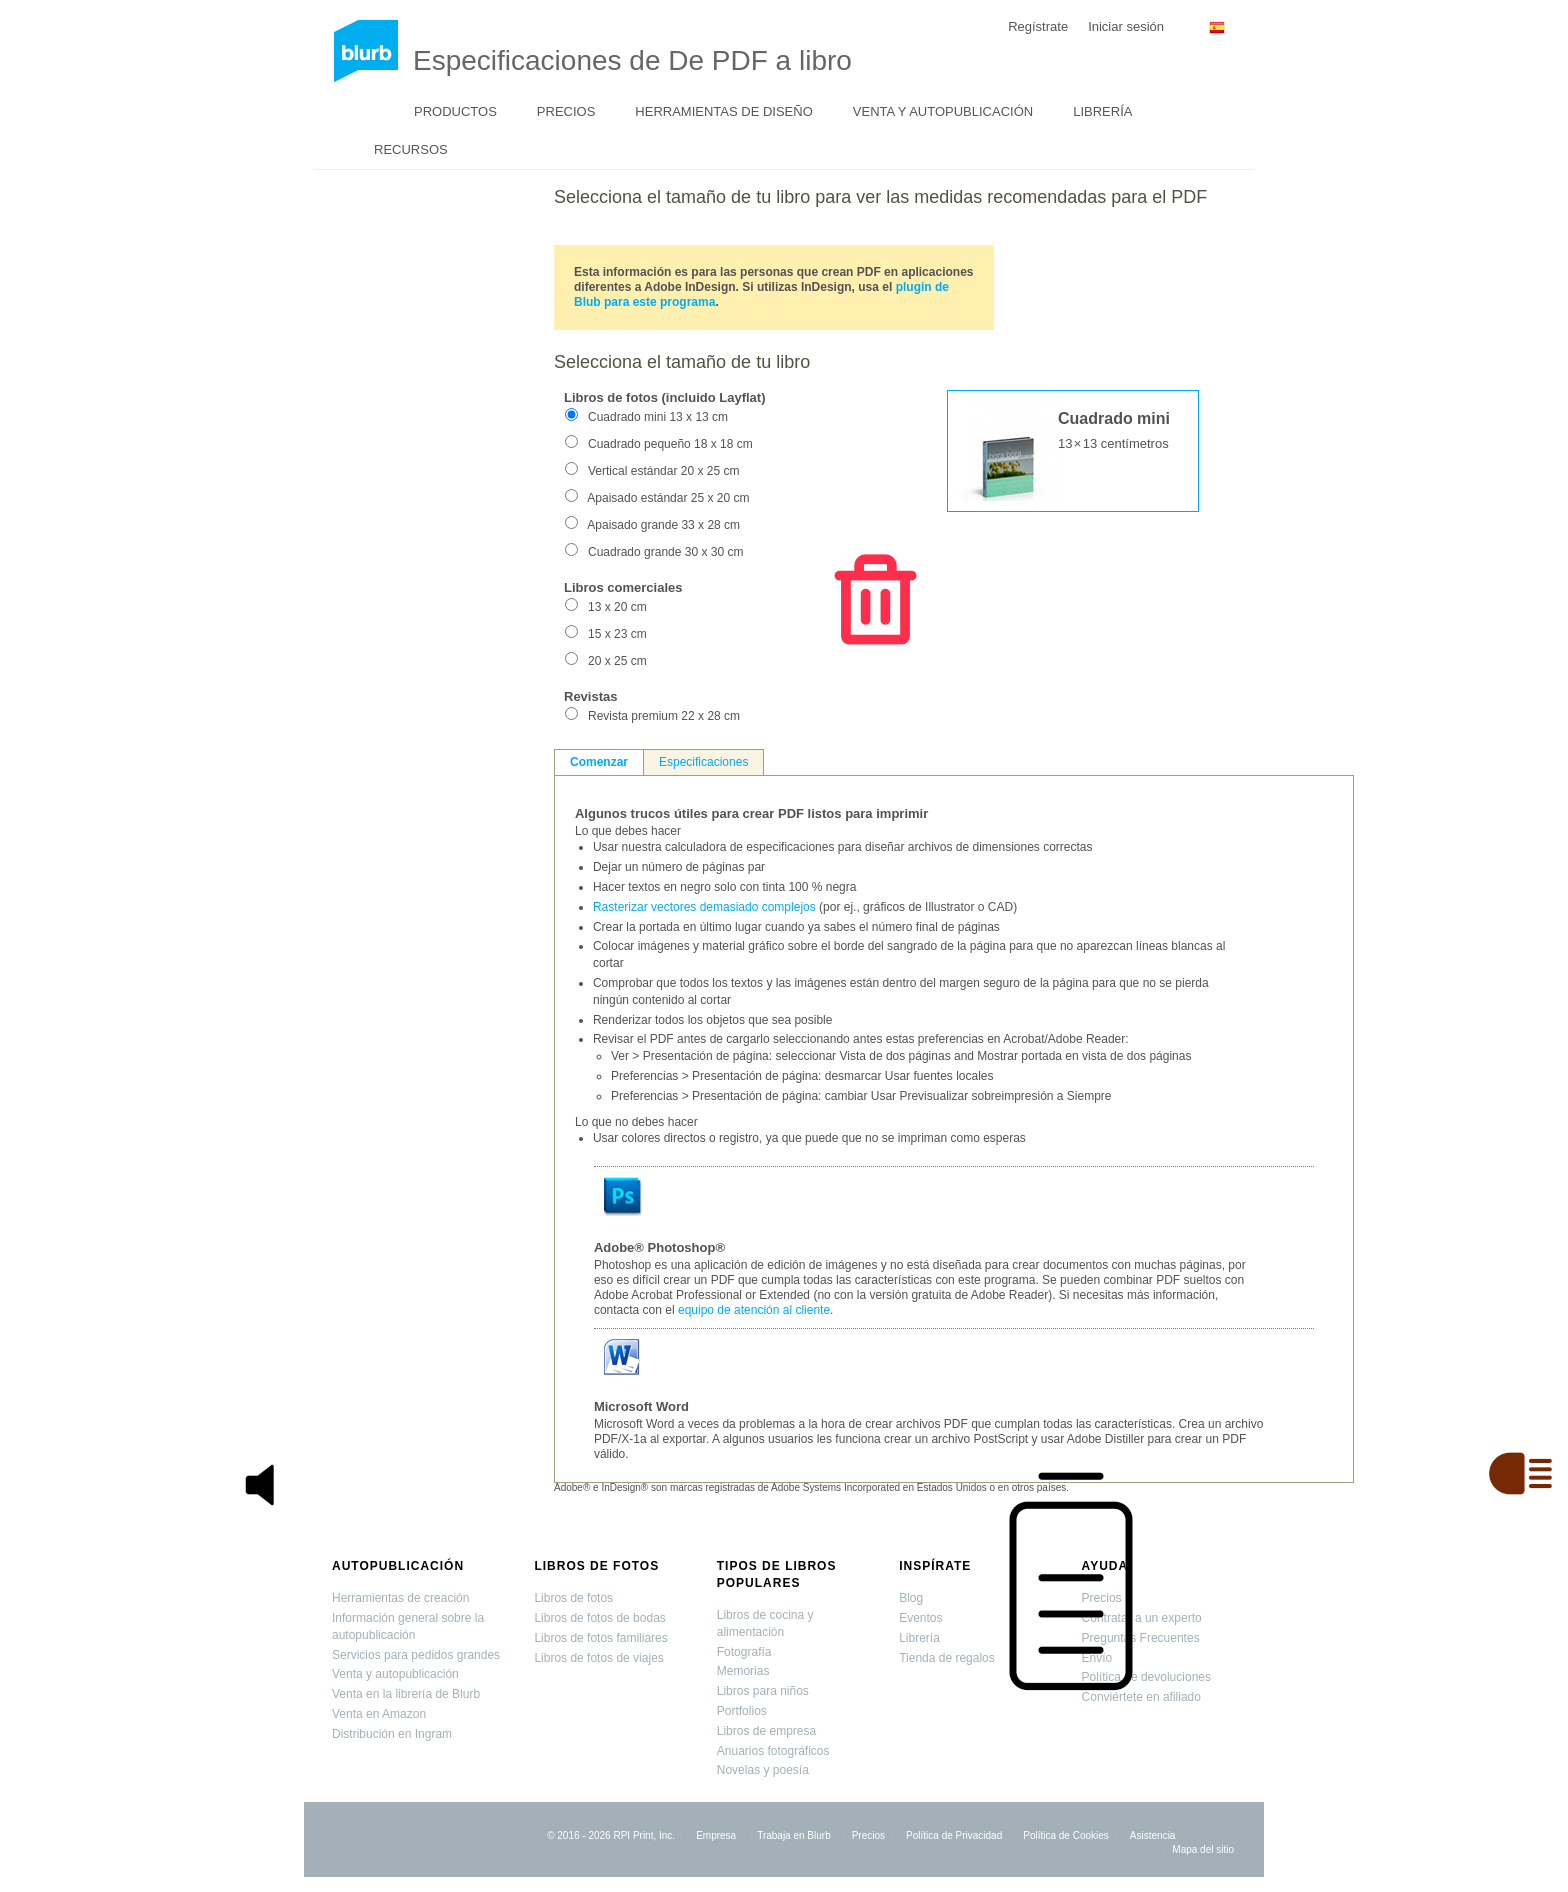  I want to click on delete selected item, so click(875, 603).